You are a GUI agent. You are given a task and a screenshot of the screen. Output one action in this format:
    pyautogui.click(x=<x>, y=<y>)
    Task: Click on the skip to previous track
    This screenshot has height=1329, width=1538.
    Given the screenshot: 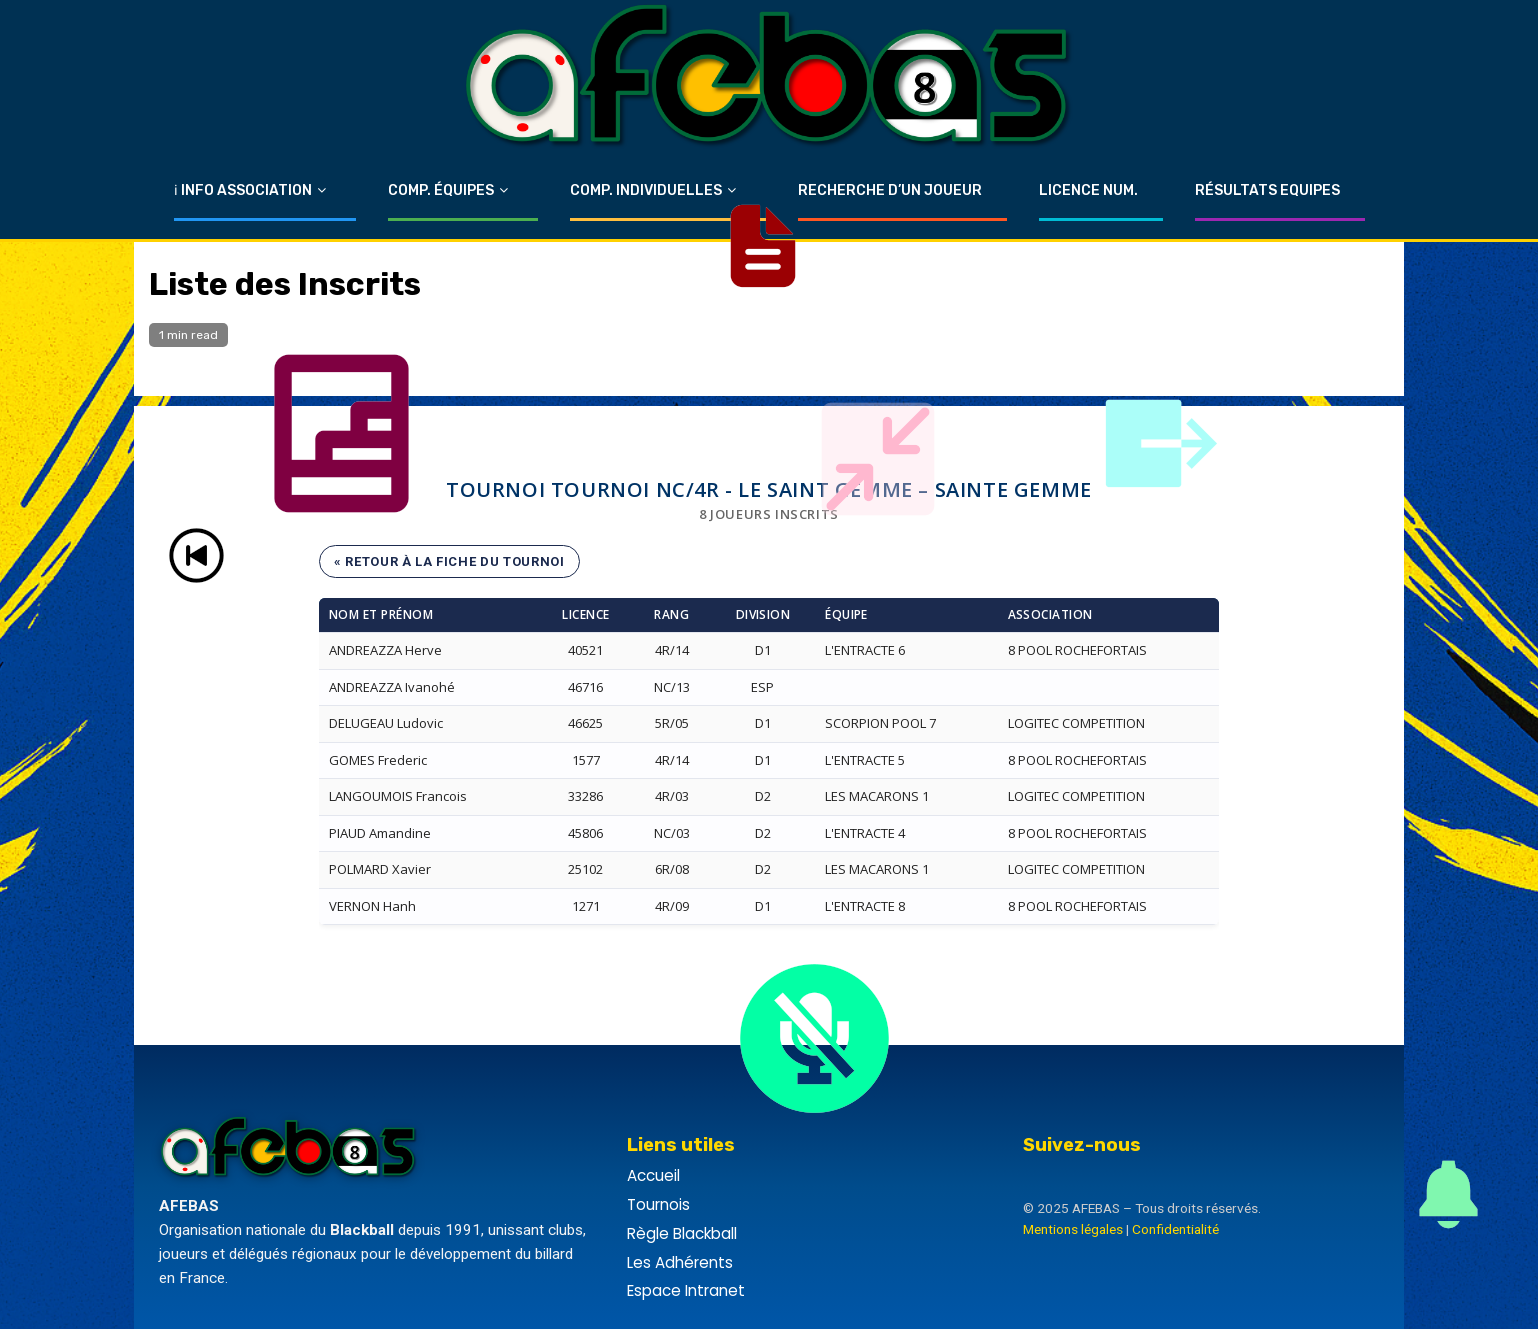 What is the action you would take?
    pyautogui.click(x=196, y=555)
    